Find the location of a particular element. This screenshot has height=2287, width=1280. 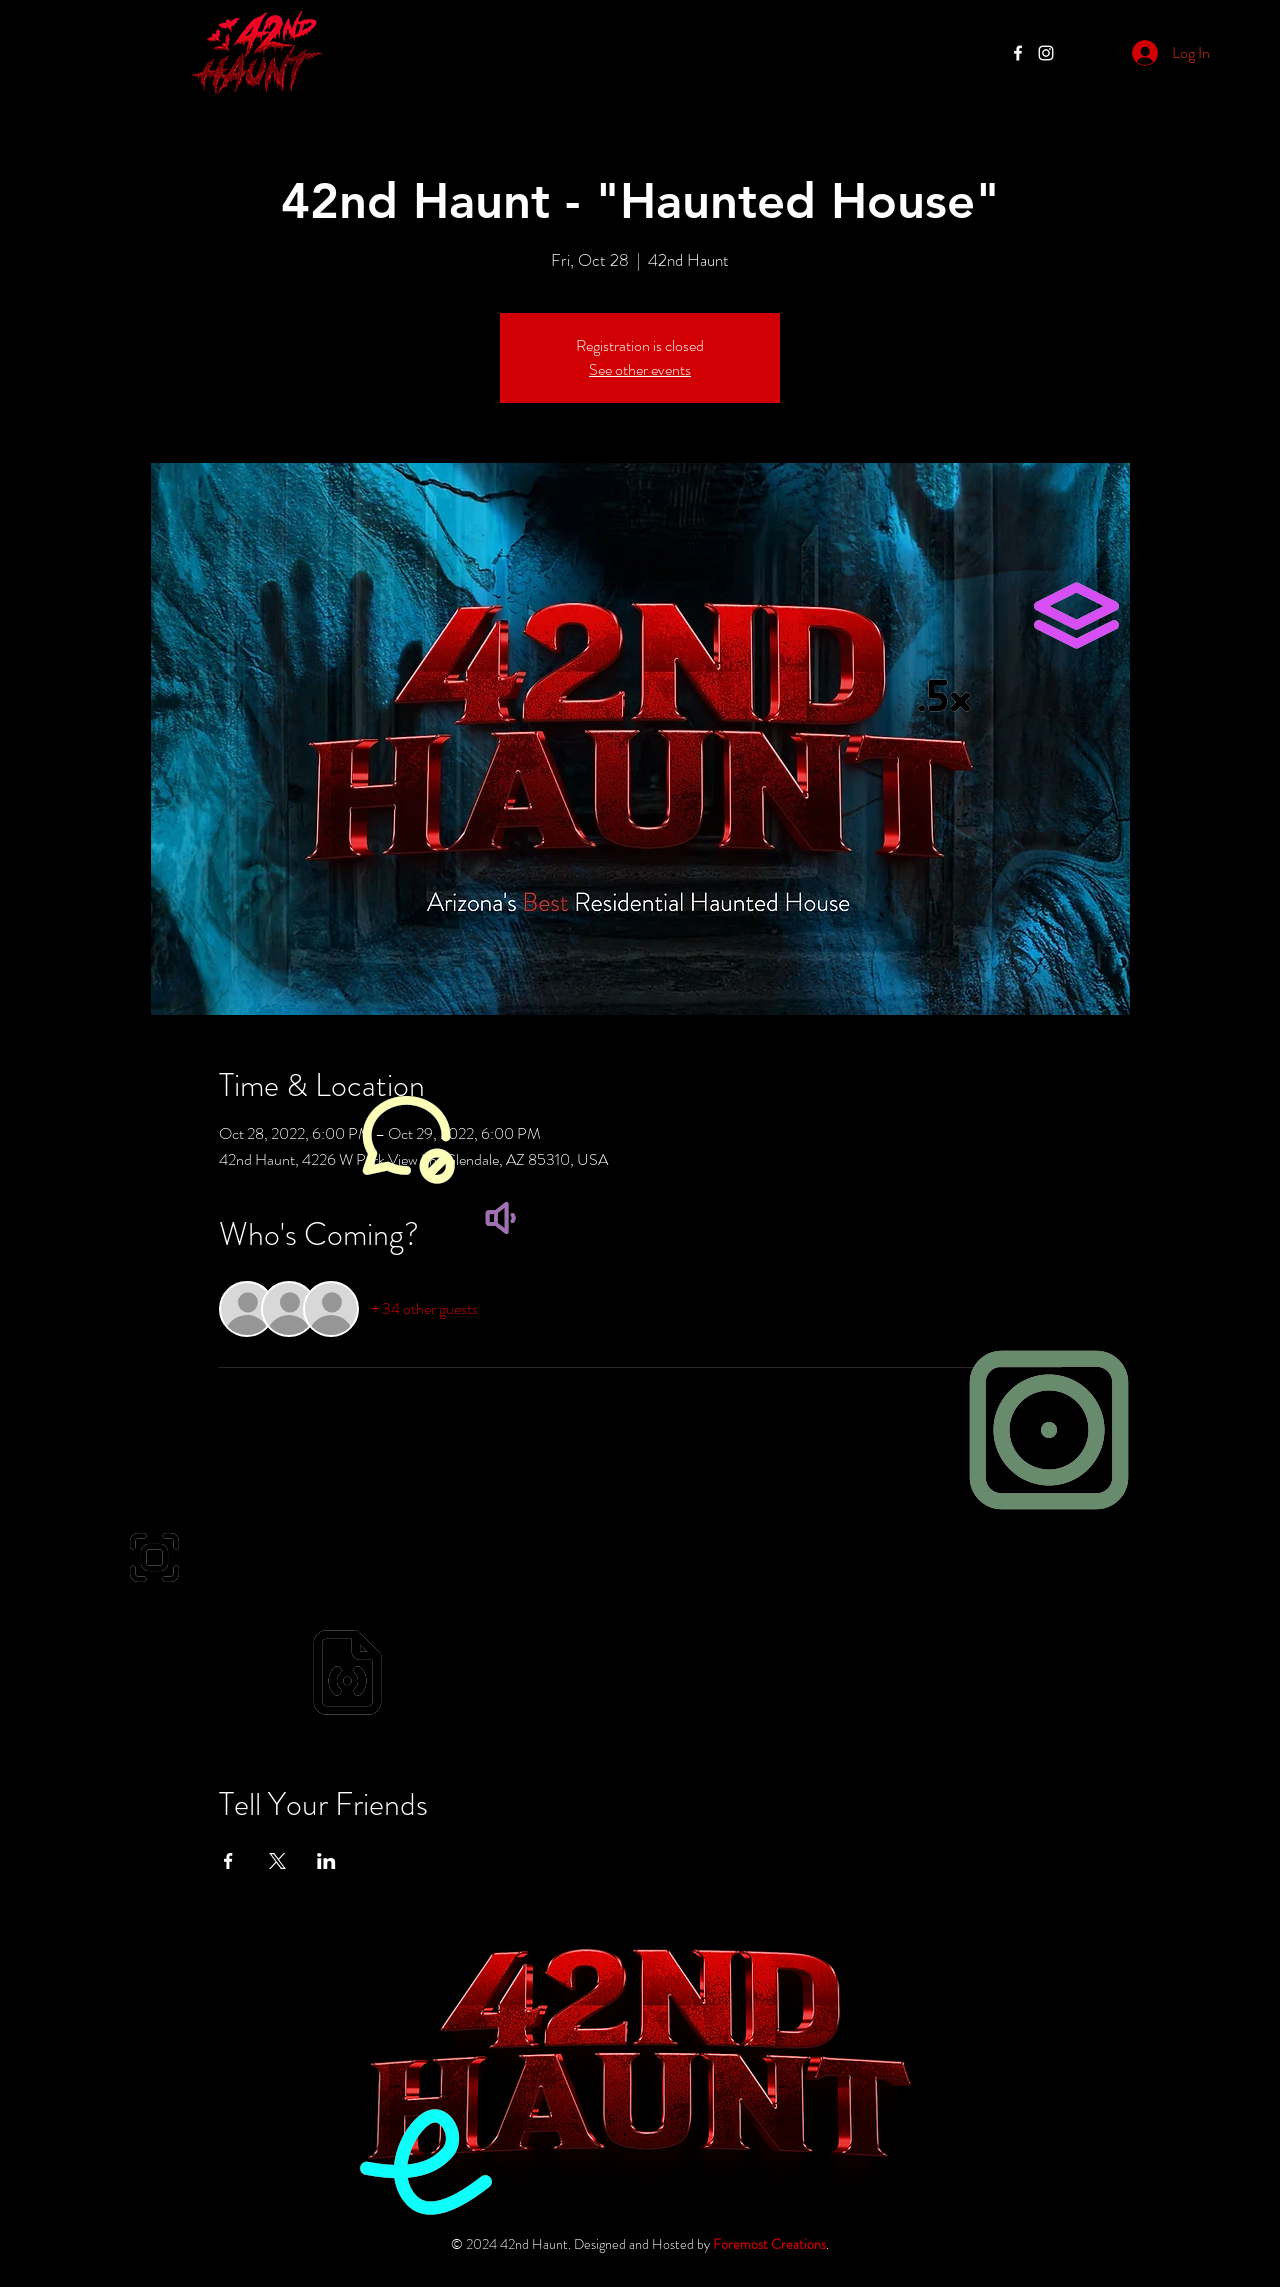

set playback speed to 0.5x is located at coordinates (944, 695).